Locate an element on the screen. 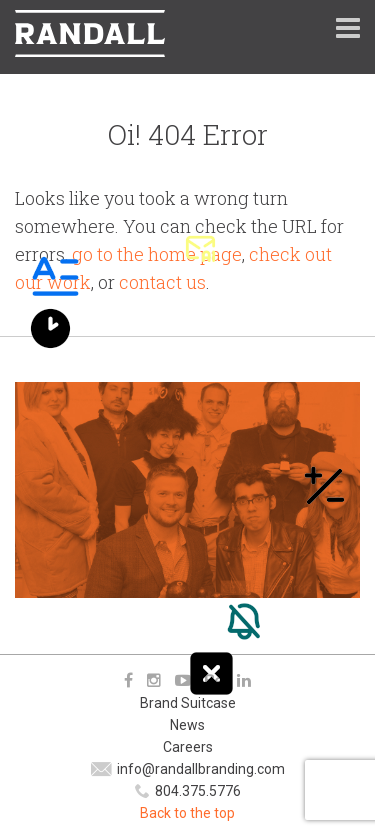 The width and height of the screenshot is (375, 834). close or dismiss a dialog is located at coordinates (211, 673).